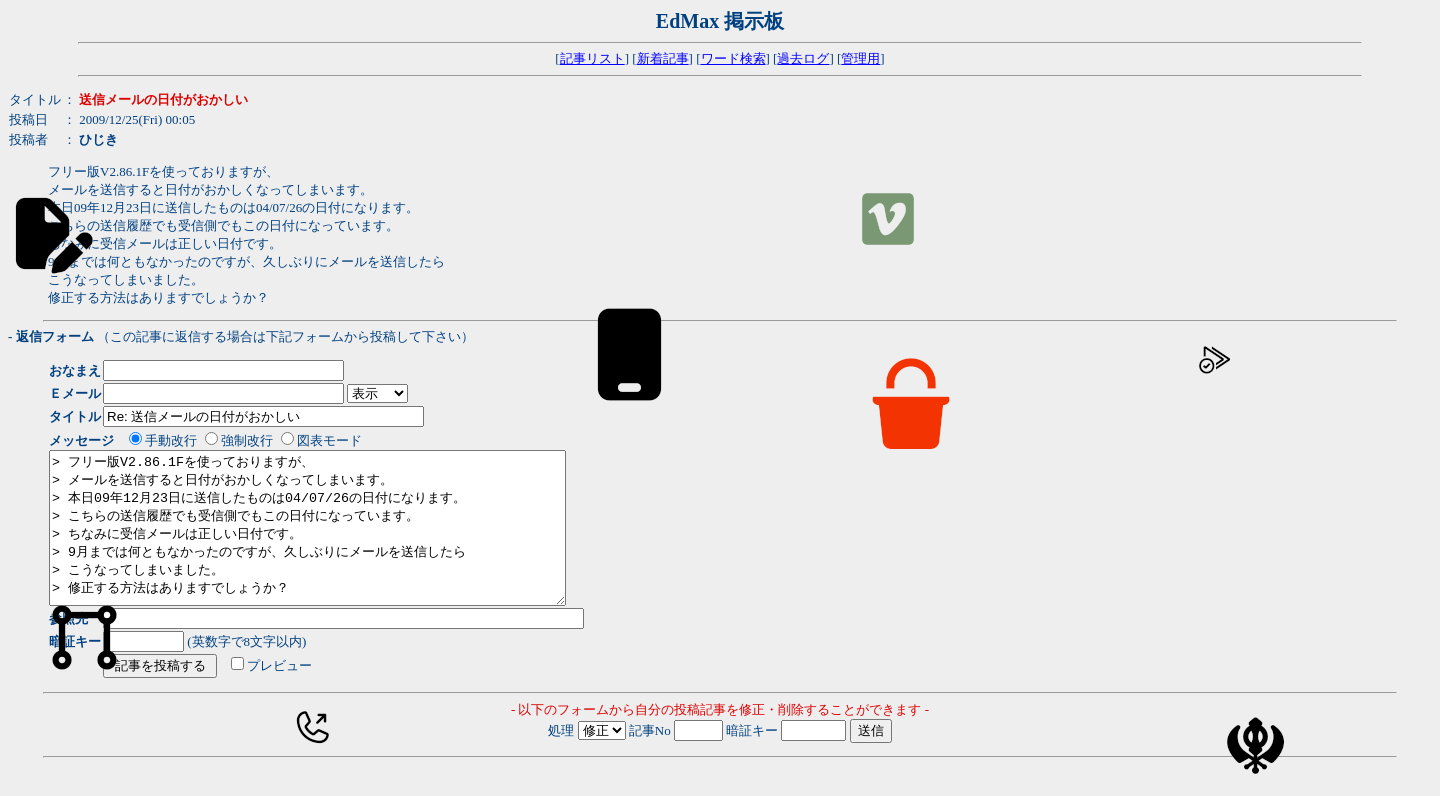 This screenshot has height=796, width=1440. What do you see at coordinates (313, 726) in the screenshot?
I see `indicates an outgoing call` at bounding box center [313, 726].